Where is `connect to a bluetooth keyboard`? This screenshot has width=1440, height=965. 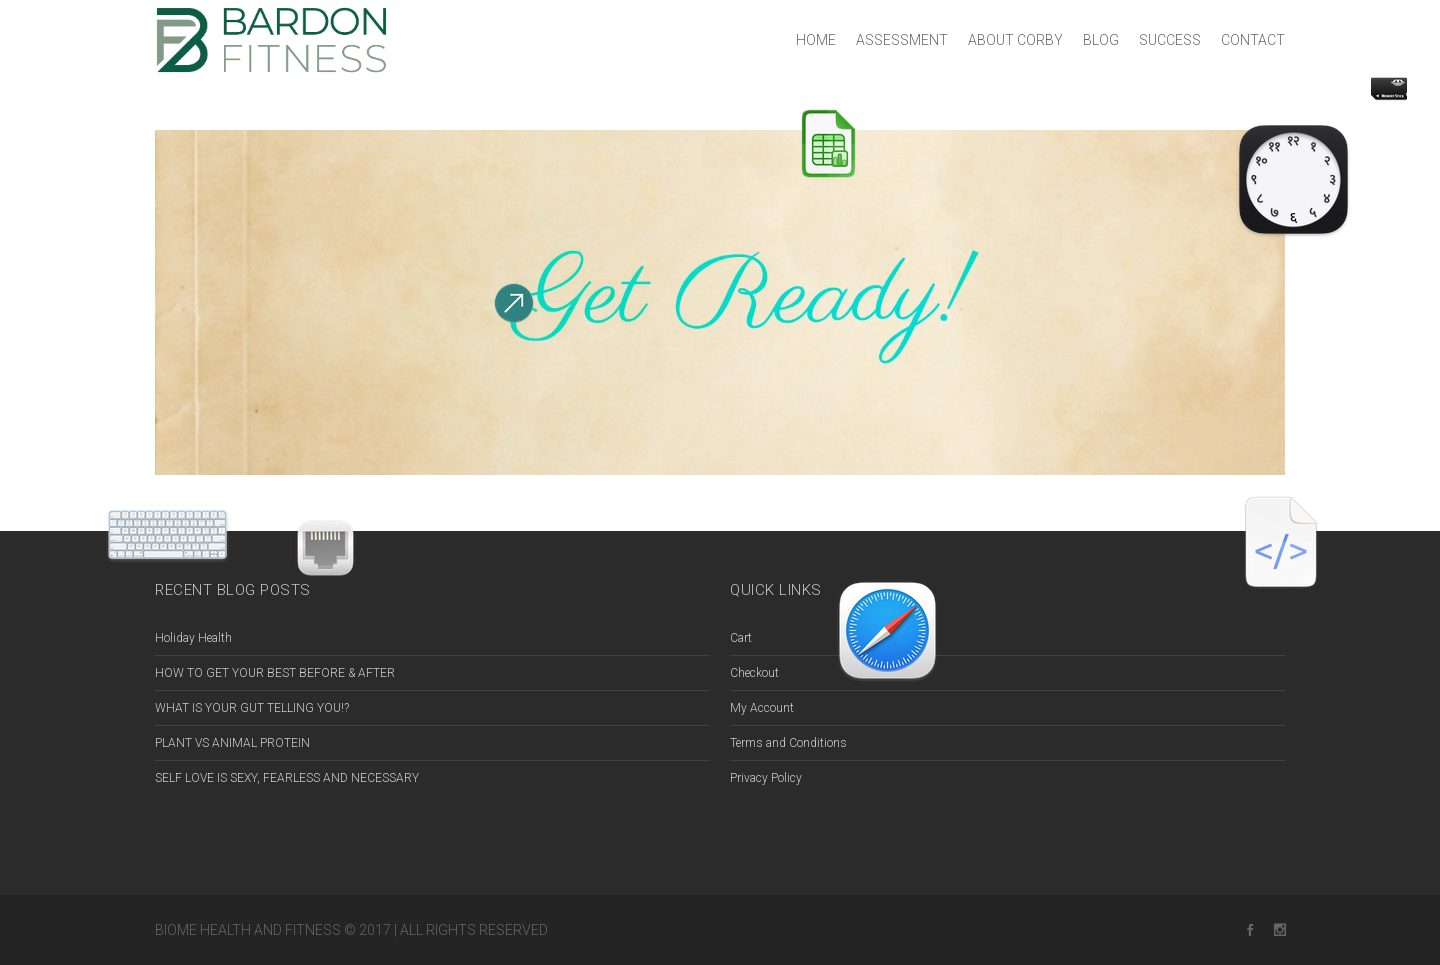
connect to a bluetooth keyboard is located at coordinates (167, 534).